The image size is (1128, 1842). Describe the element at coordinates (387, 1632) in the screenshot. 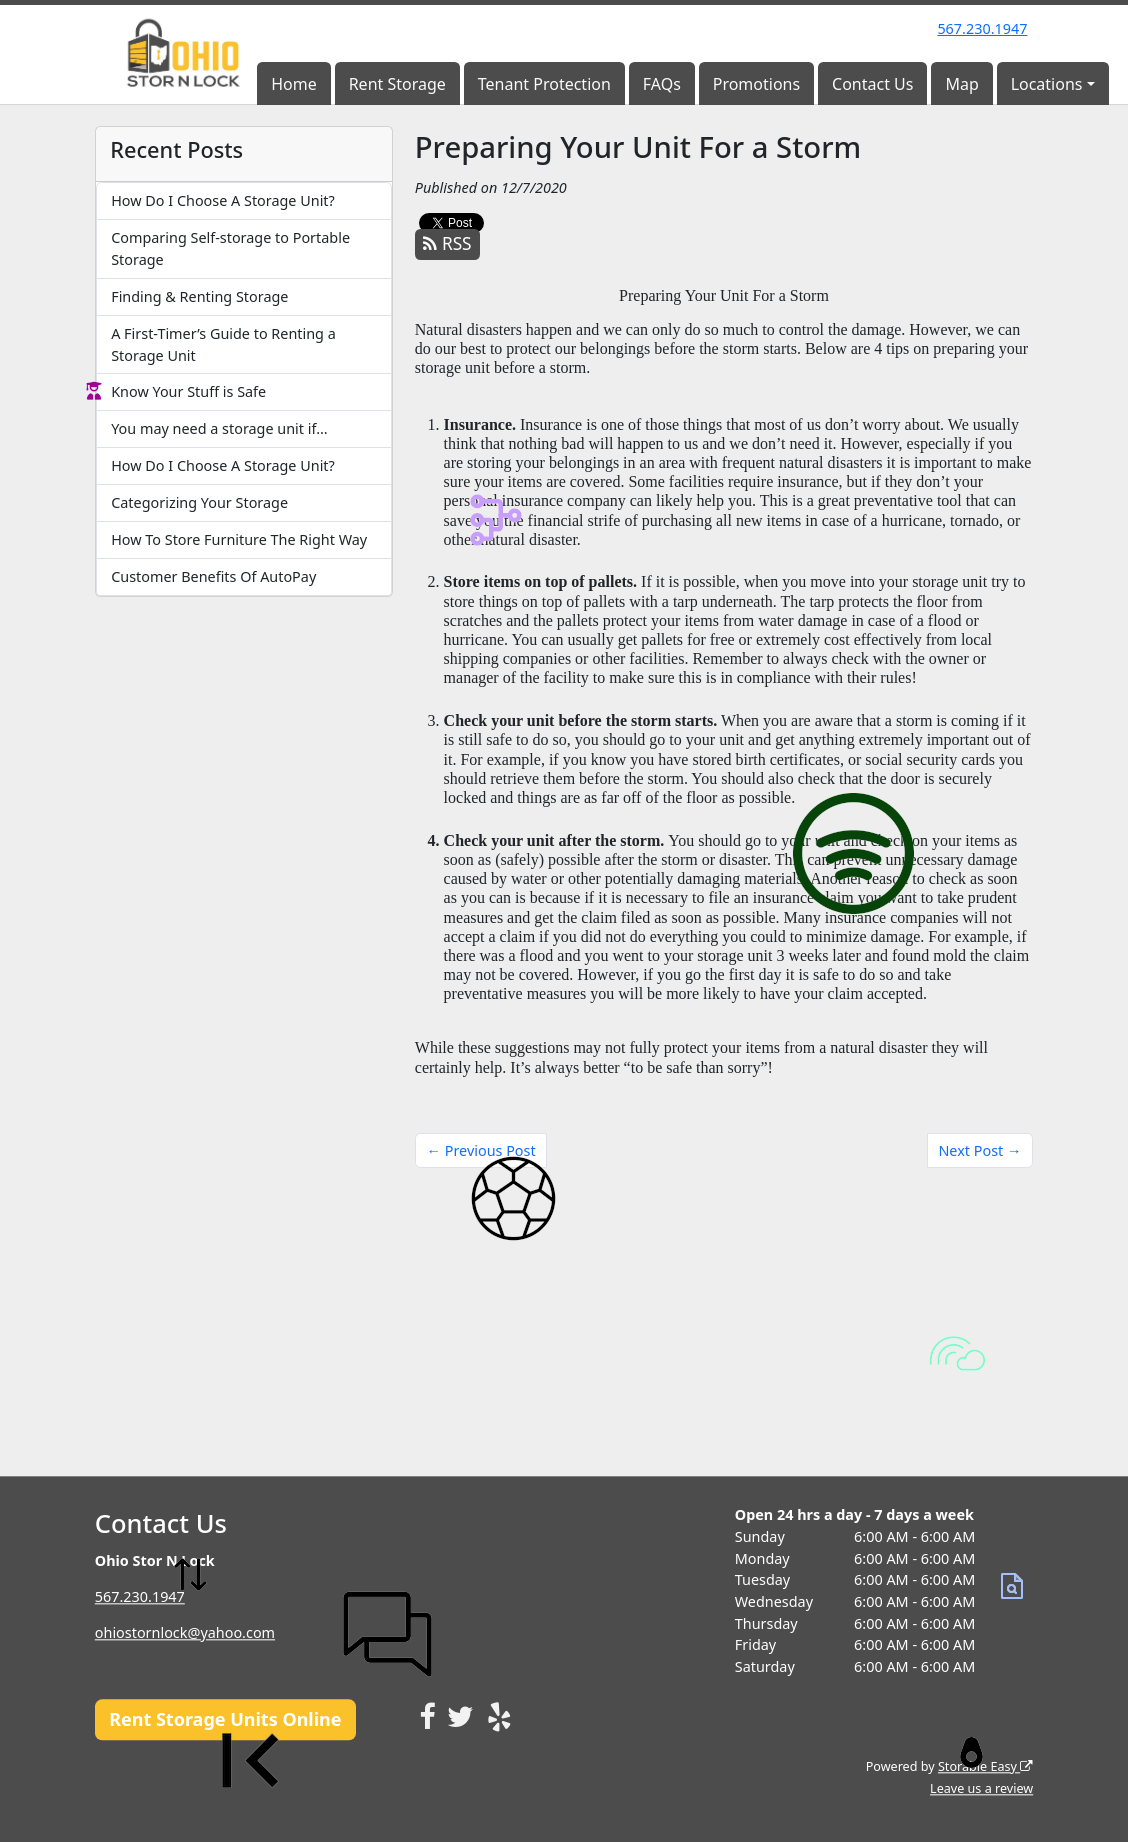

I see `open your conversations` at that location.